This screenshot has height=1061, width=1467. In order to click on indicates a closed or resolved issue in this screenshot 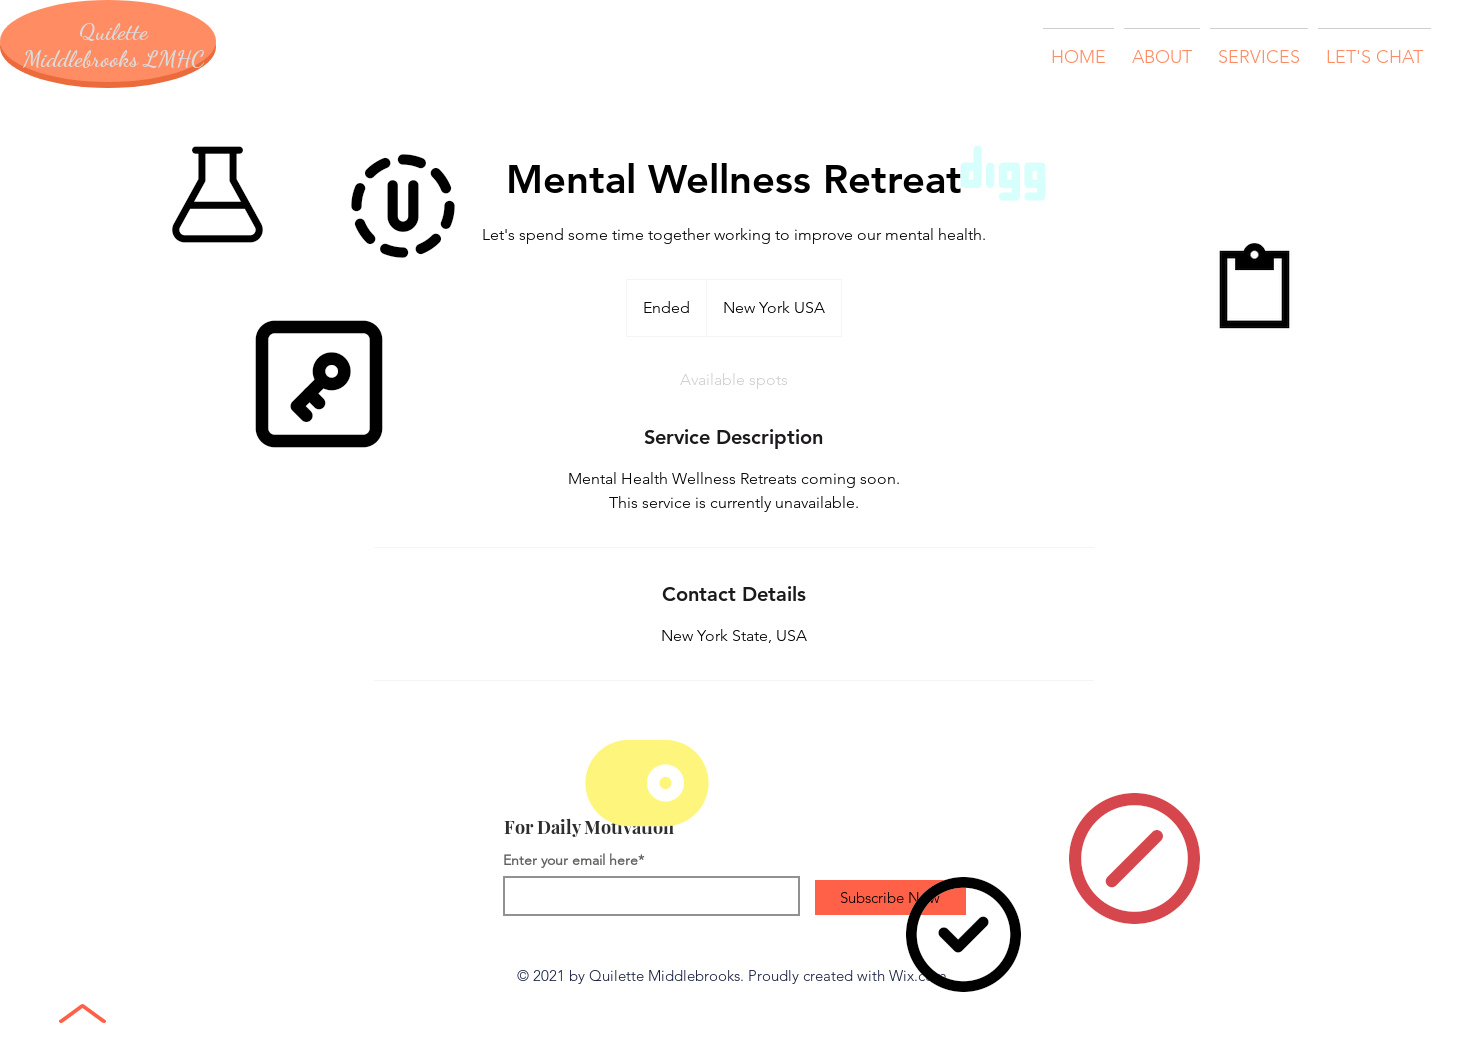, I will do `click(963, 934)`.